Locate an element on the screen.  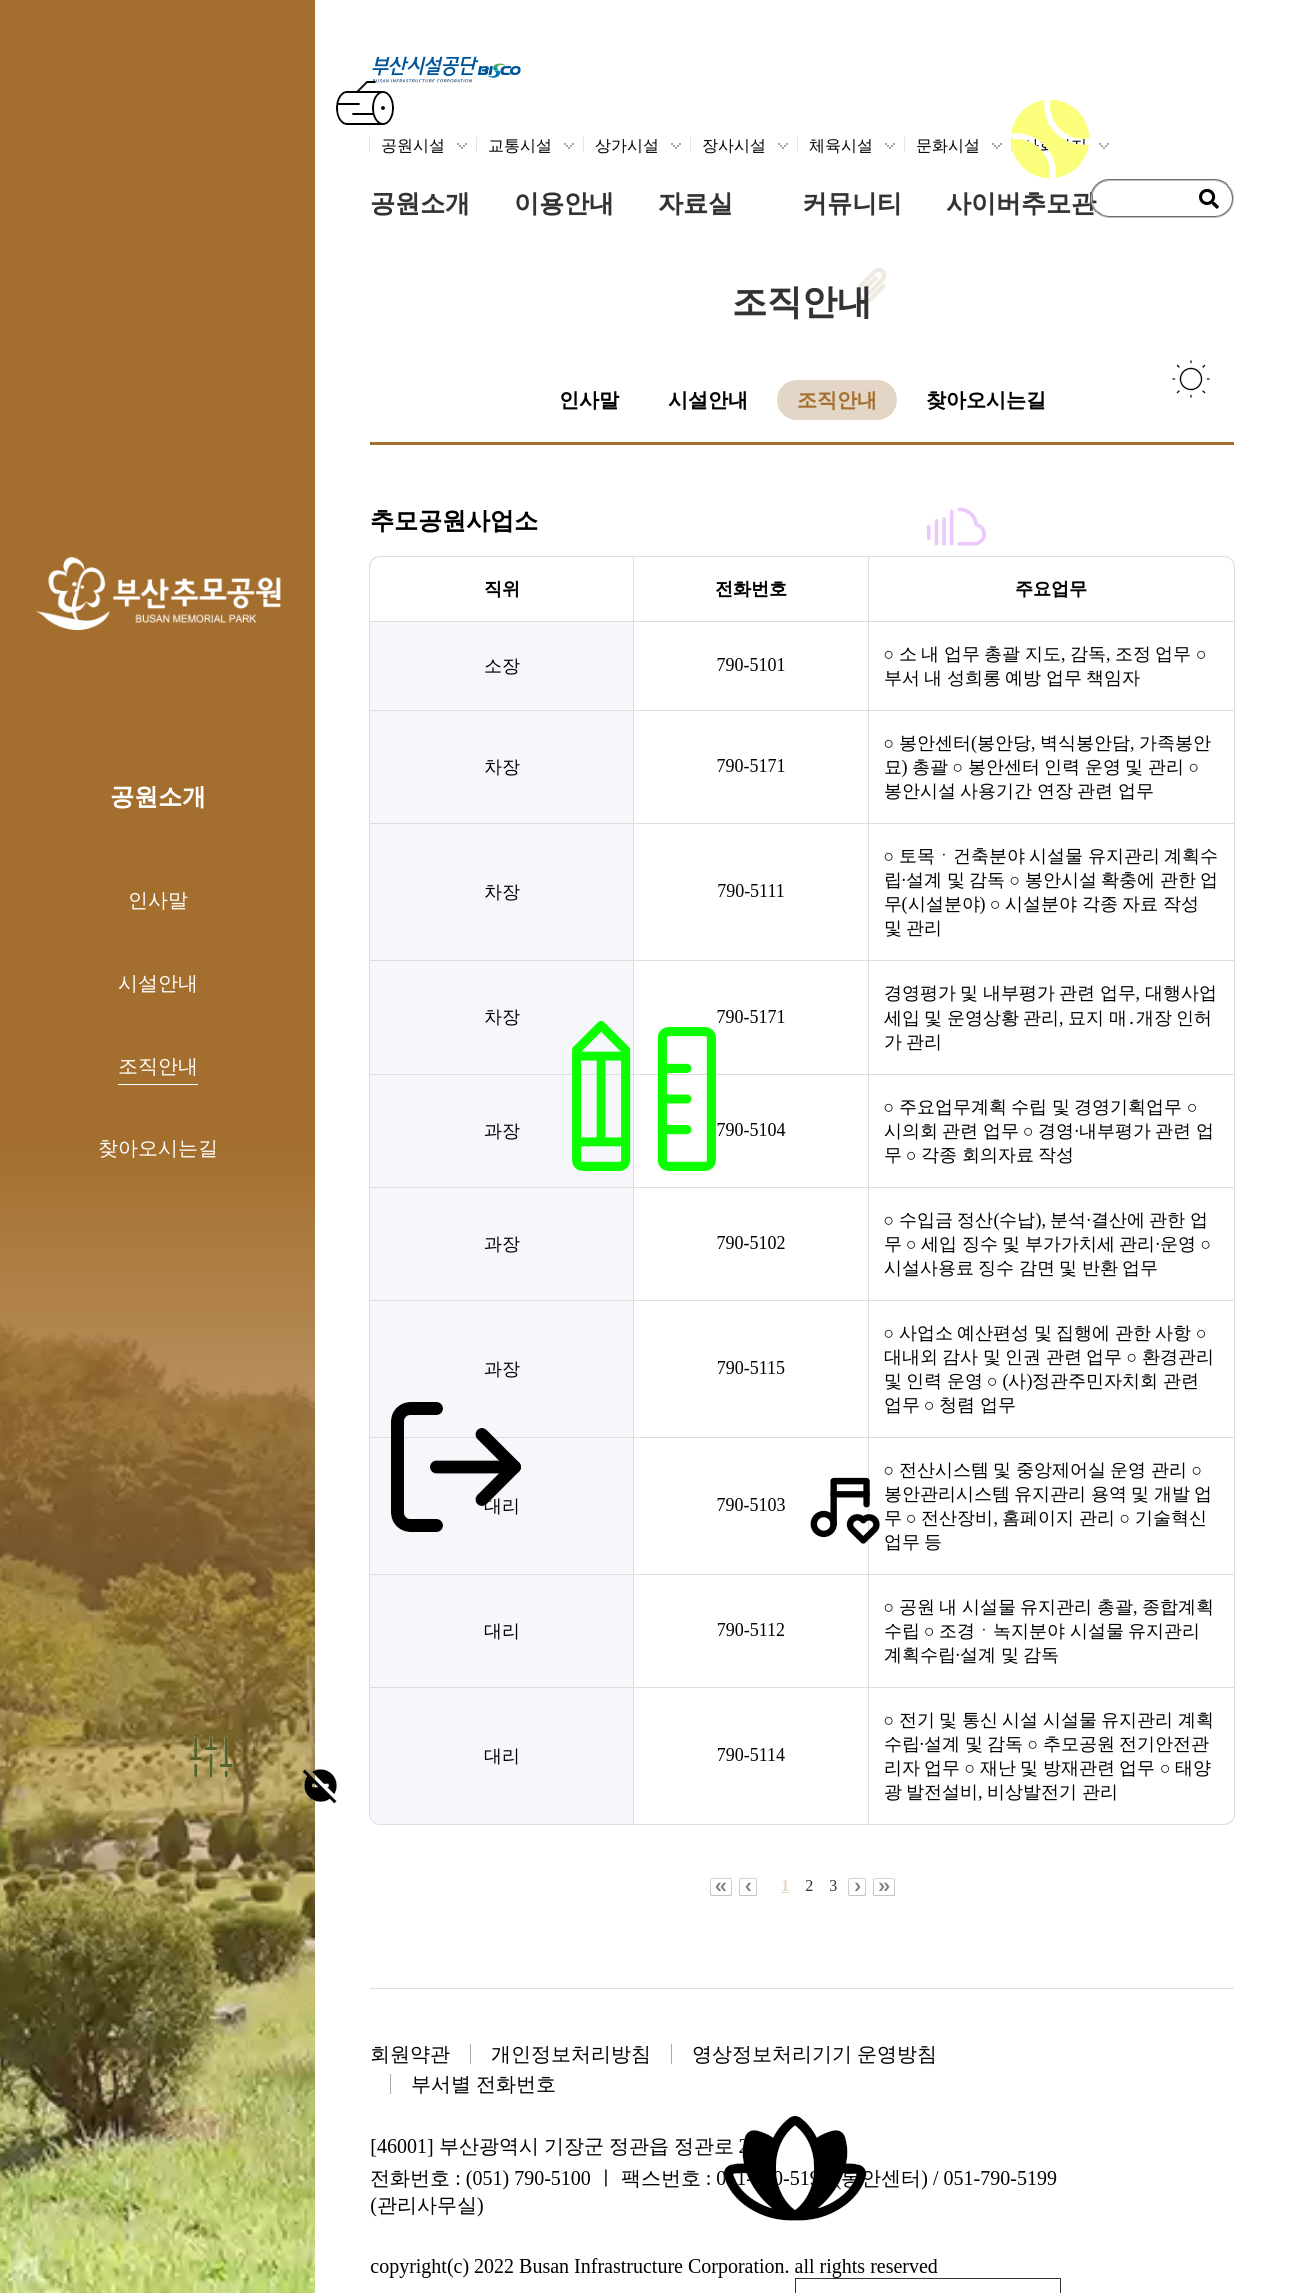
open soundcloud app is located at coordinates (955, 528).